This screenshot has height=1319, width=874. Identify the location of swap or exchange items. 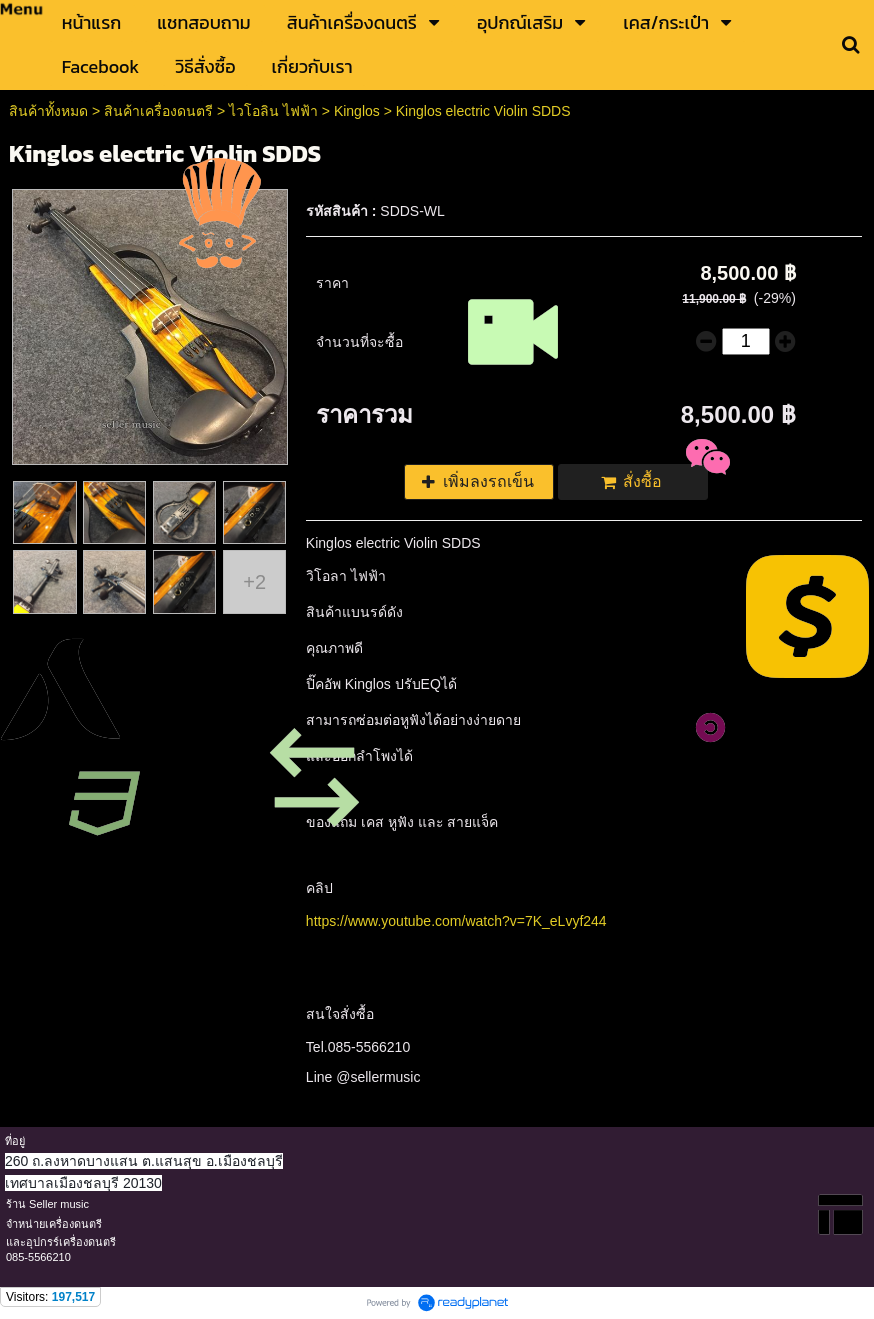
(314, 777).